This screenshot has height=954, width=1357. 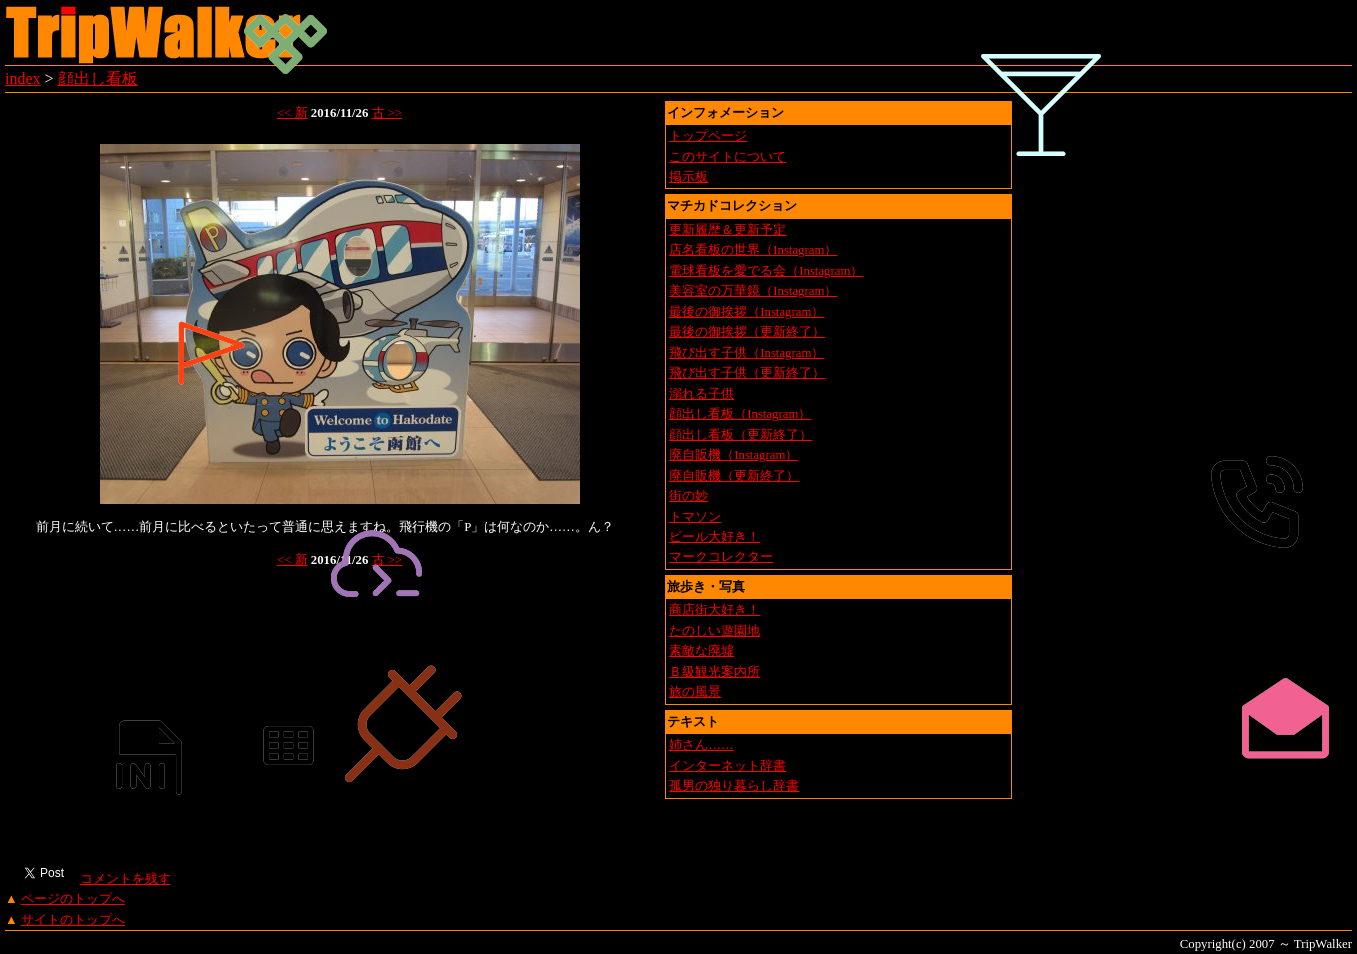 What do you see at coordinates (1285, 721) in the screenshot?
I see `view an opened or read email` at bounding box center [1285, 721].